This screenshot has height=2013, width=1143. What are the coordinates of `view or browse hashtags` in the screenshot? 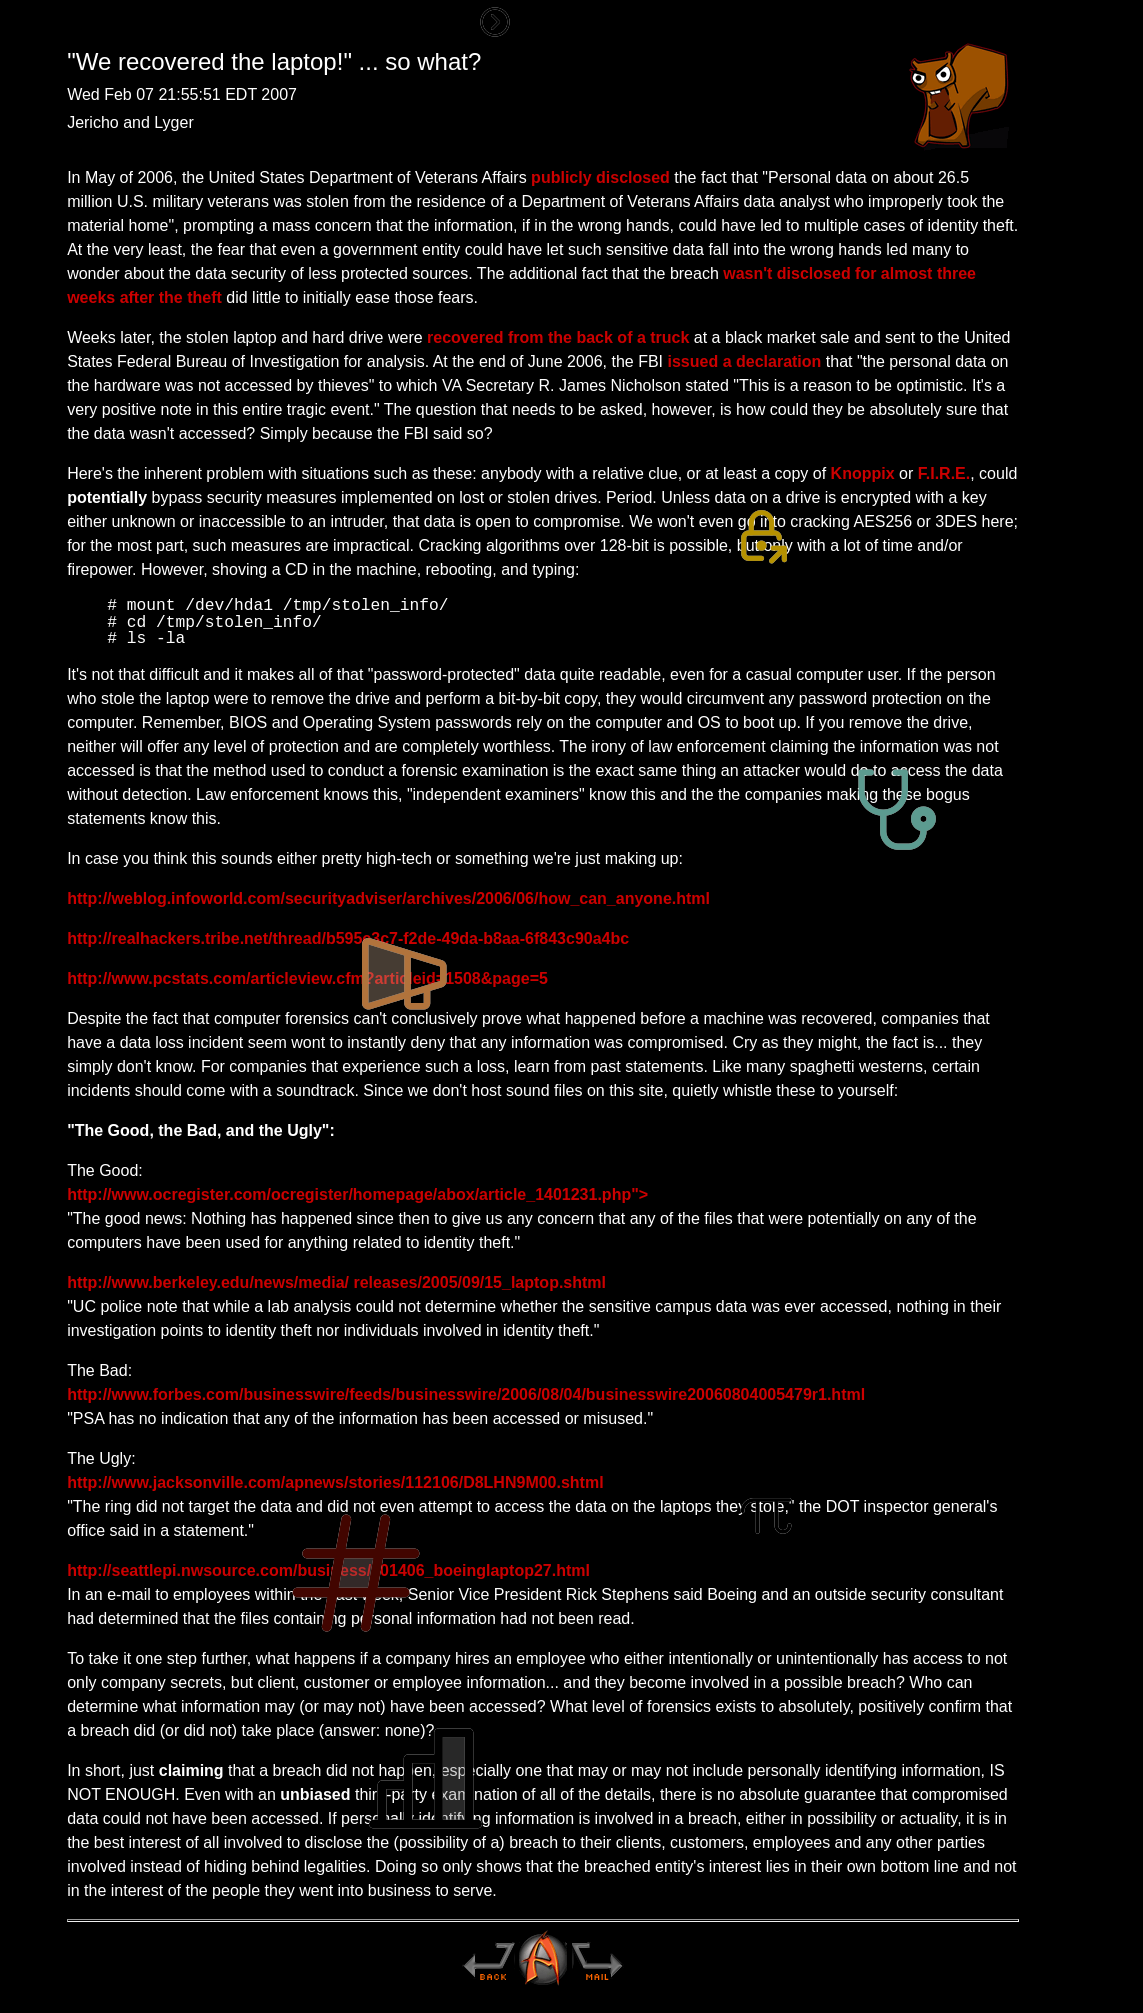 It's located at (356, 1573).